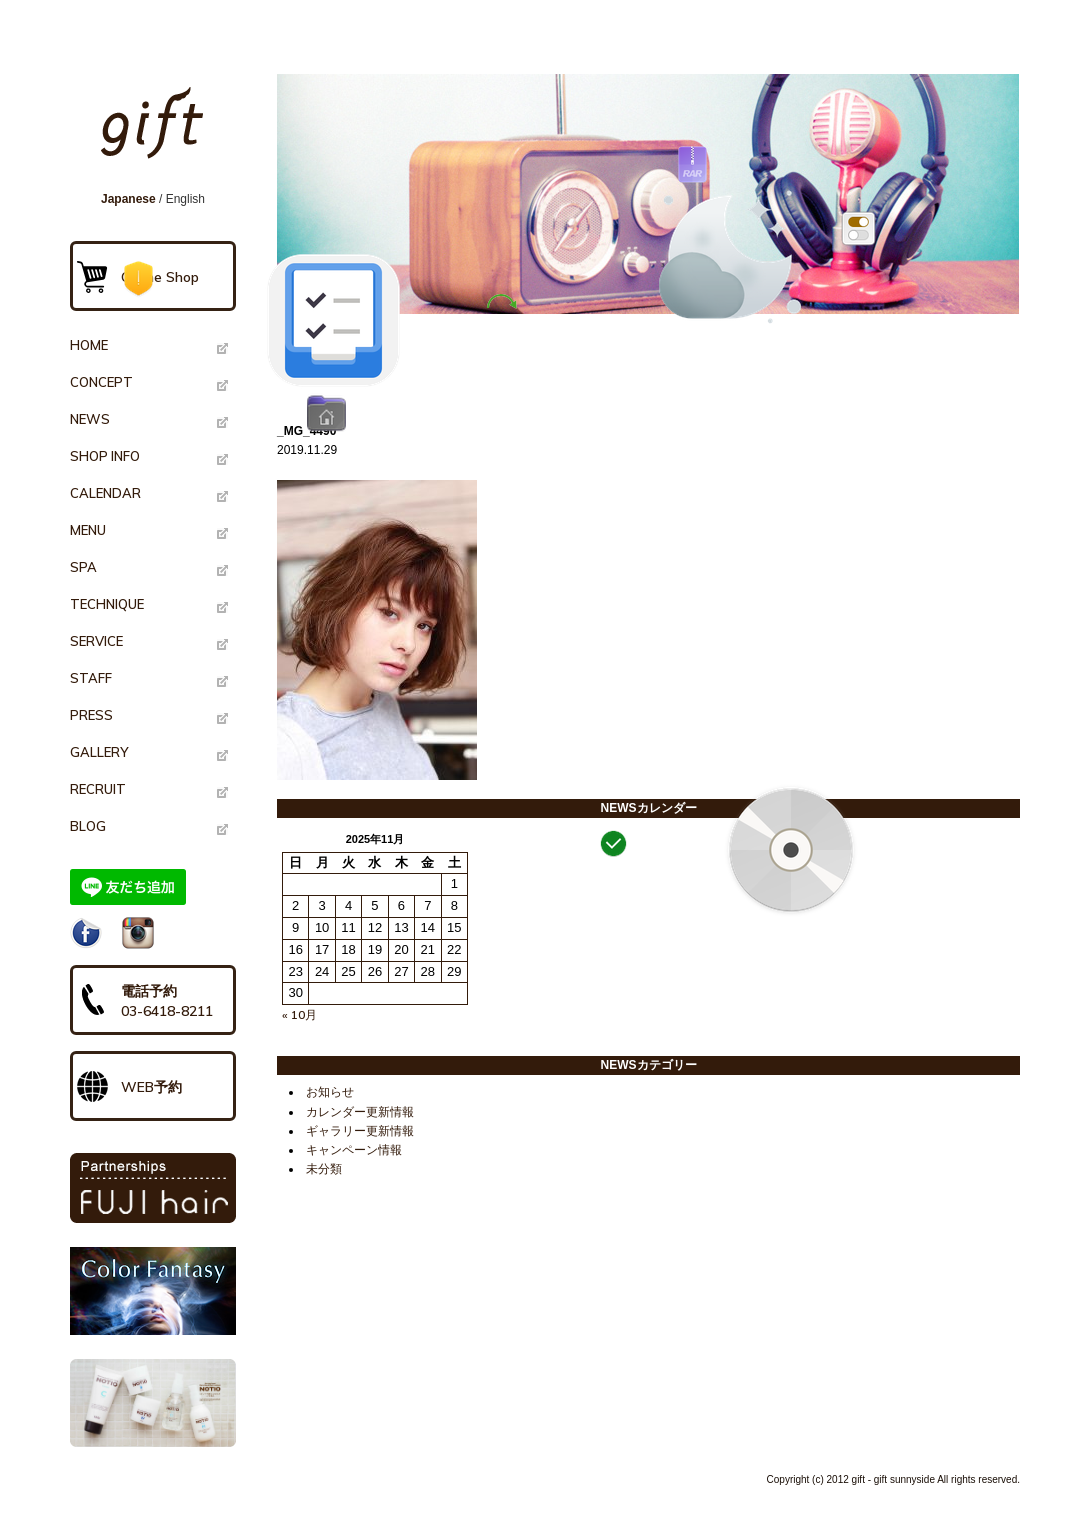  I want to click on indicates partly cloudy conditions at night, so click(730, 257).